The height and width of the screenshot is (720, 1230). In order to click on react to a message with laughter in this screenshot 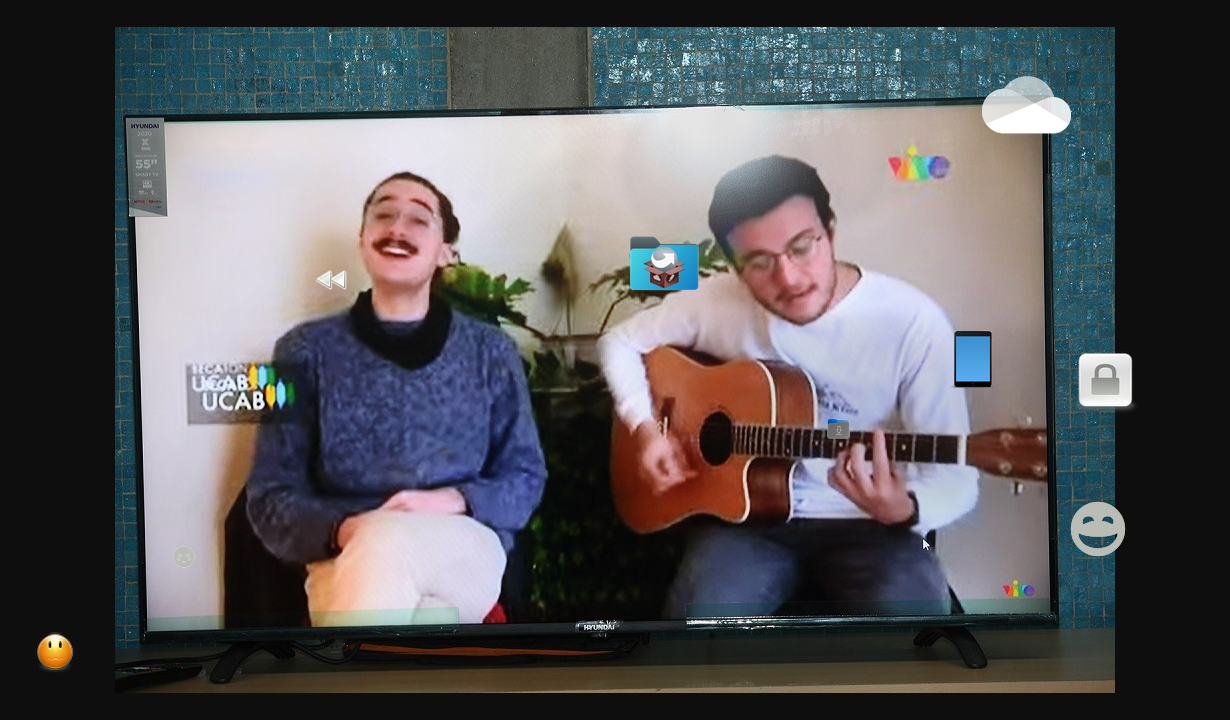, I will do `click(1098, 529)`.